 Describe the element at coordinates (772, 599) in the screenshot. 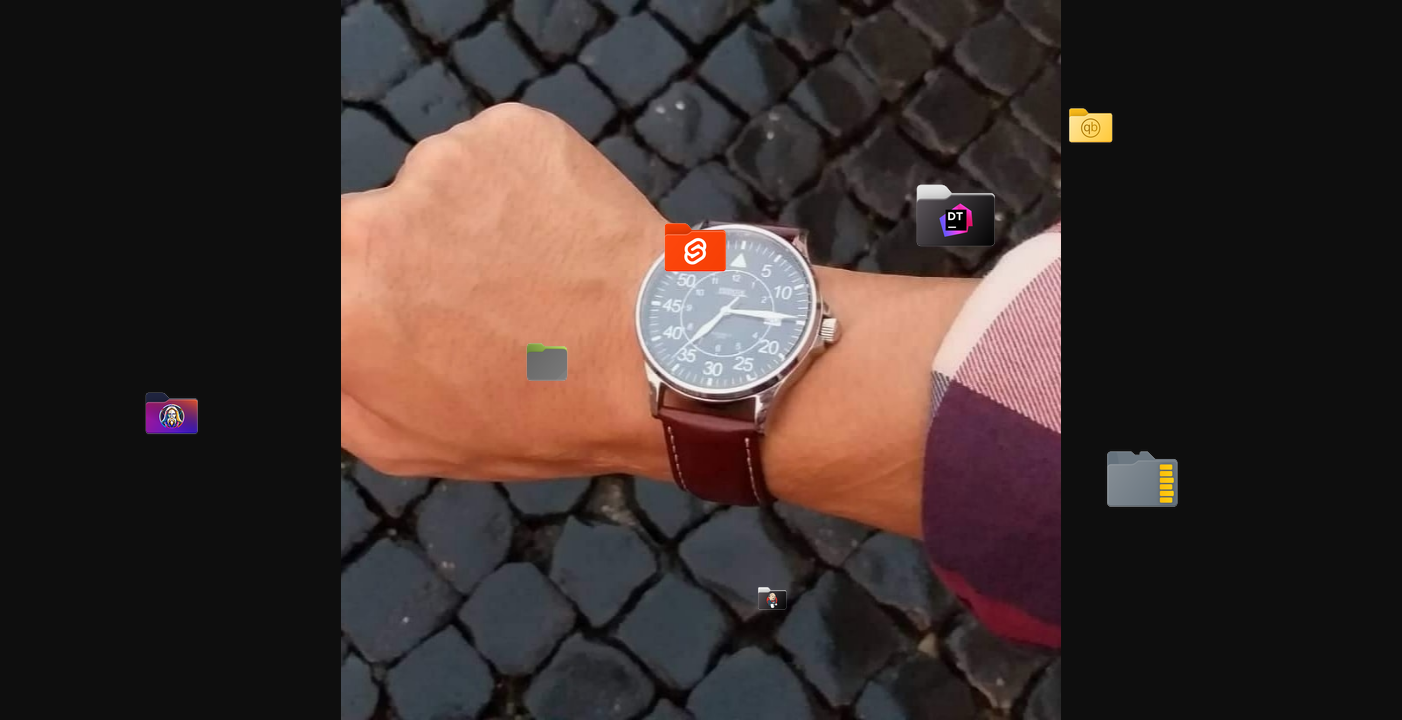

I see `open jenkins CI/CD project folder` at that location.